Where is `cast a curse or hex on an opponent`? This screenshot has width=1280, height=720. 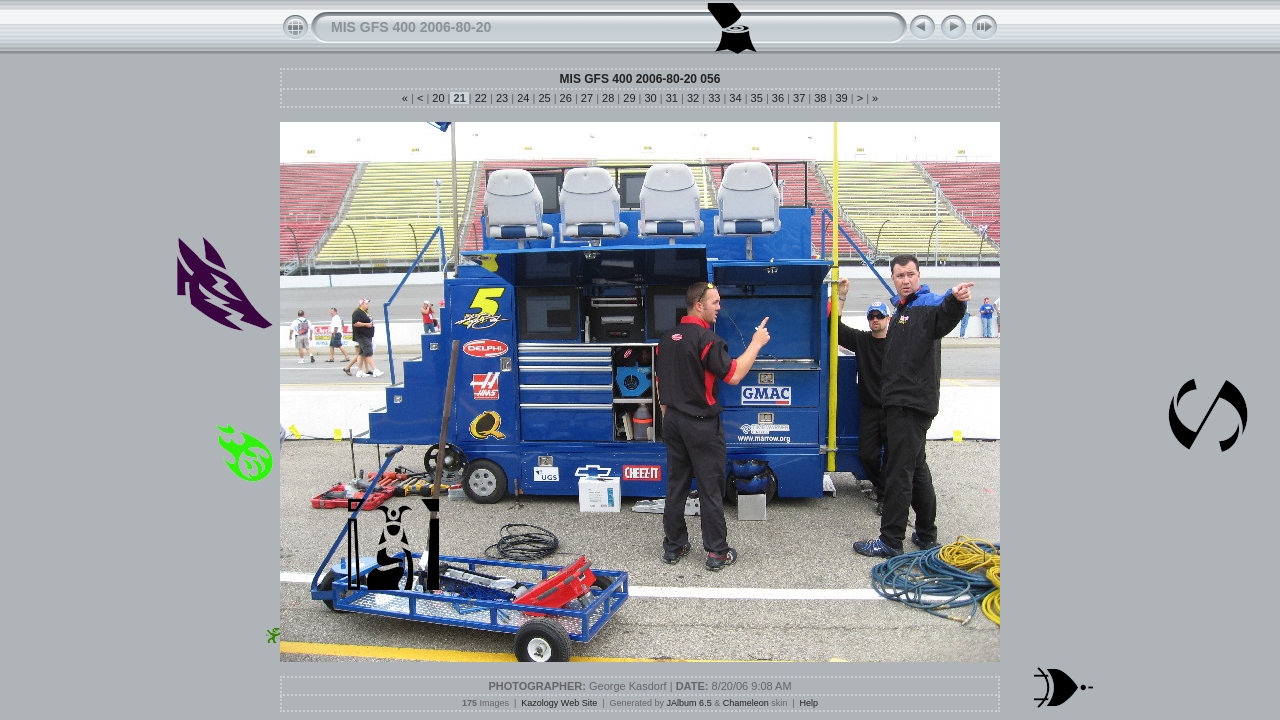
cast a curse or hex on an opponent is located at coordinates (273, 635).